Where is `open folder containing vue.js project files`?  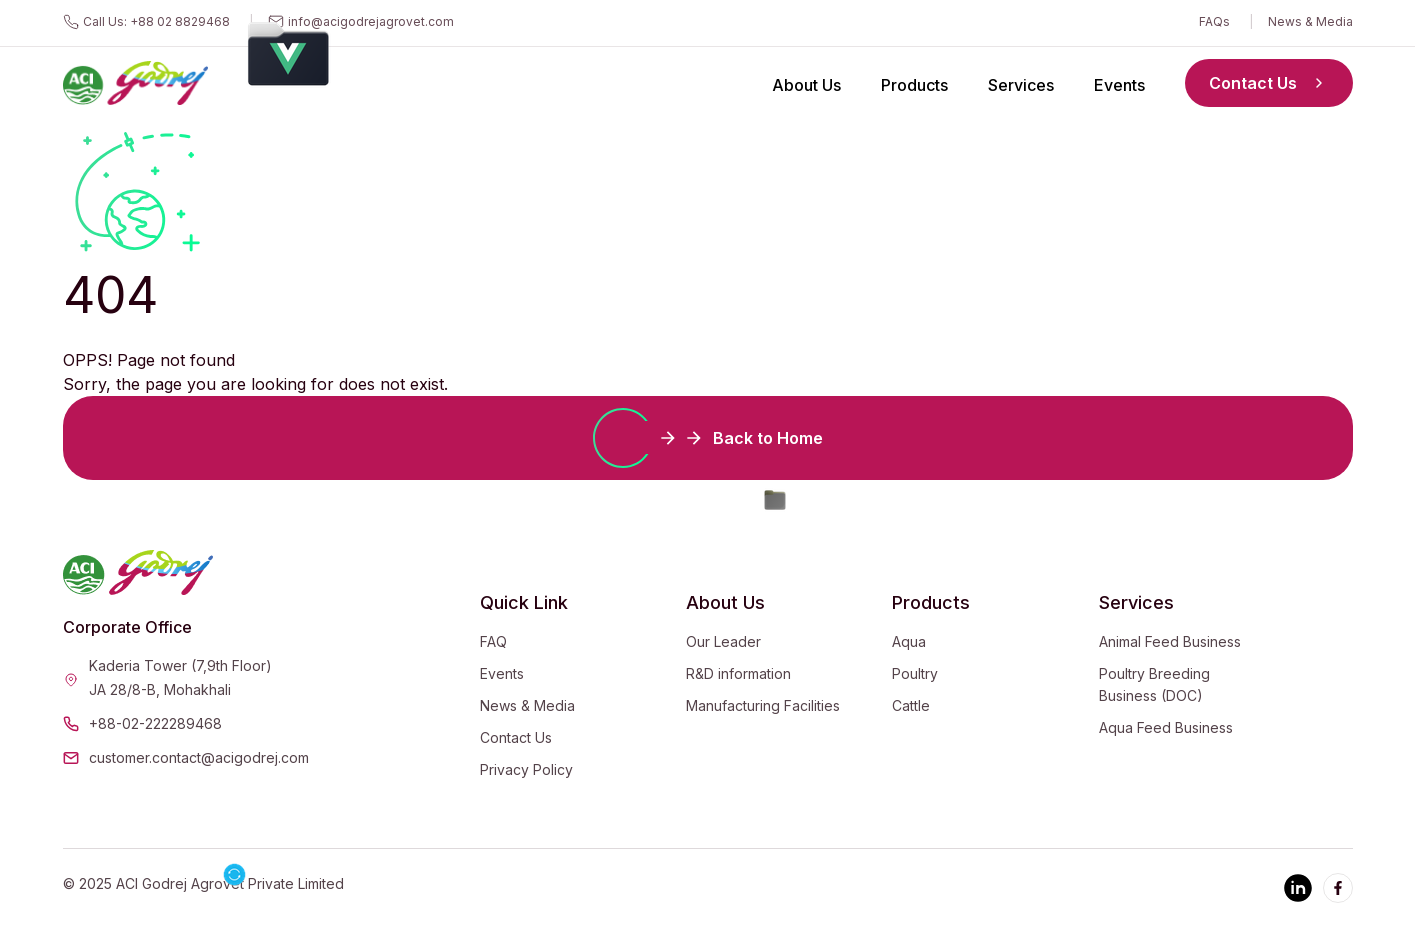
open folder containing vue.js project files is located at coordinates (288, 56).